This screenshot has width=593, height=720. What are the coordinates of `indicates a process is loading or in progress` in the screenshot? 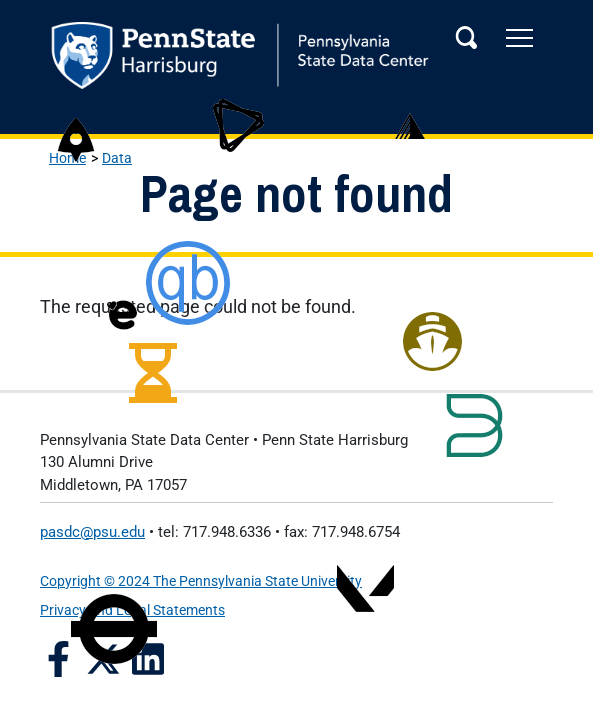 It's located at (153, 373).